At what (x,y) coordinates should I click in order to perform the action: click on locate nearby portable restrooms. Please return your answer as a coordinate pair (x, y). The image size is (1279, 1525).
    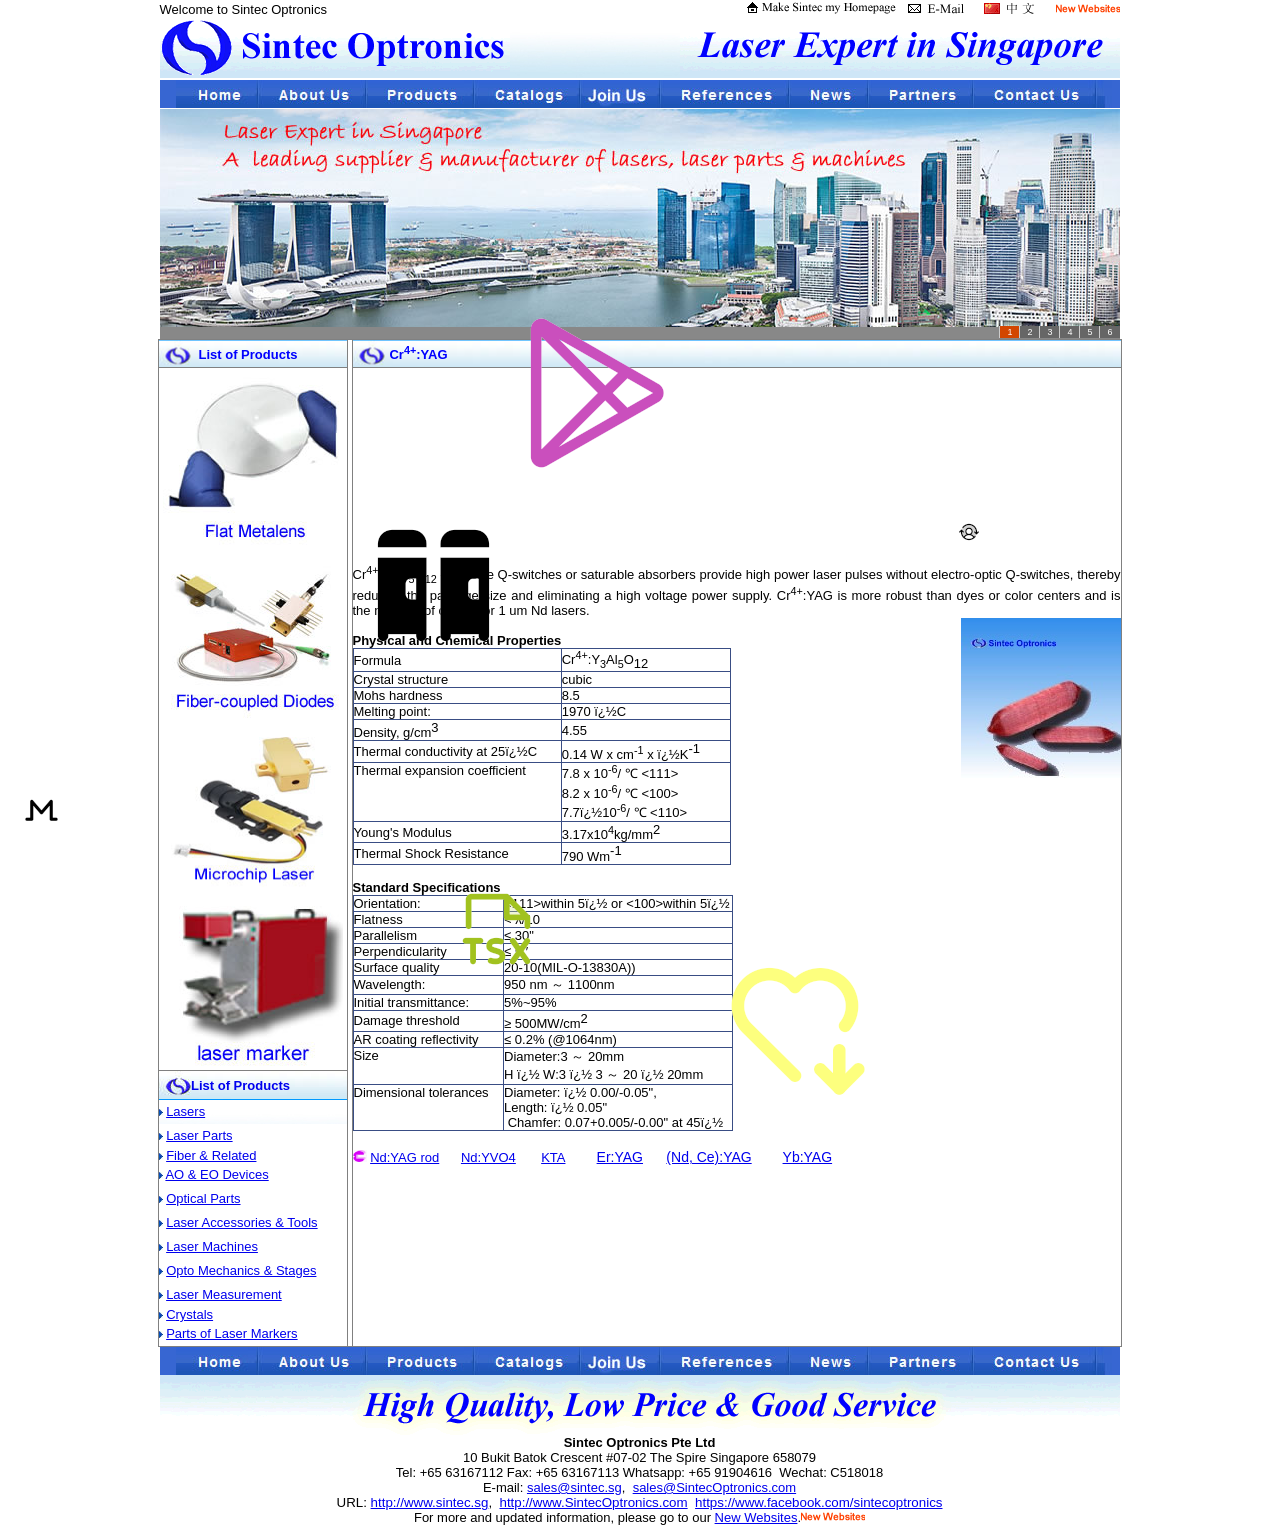
    Looking at the image, I should click on (433, 585).